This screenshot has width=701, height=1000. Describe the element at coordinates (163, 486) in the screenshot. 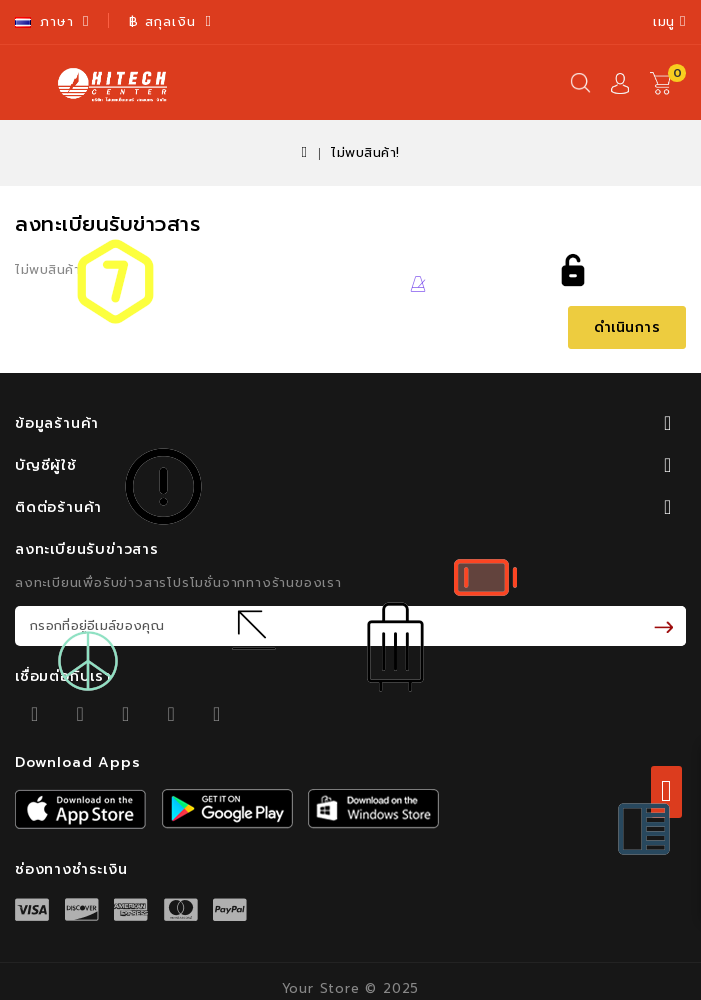

I see `indicates a warning or alert status` at that location.